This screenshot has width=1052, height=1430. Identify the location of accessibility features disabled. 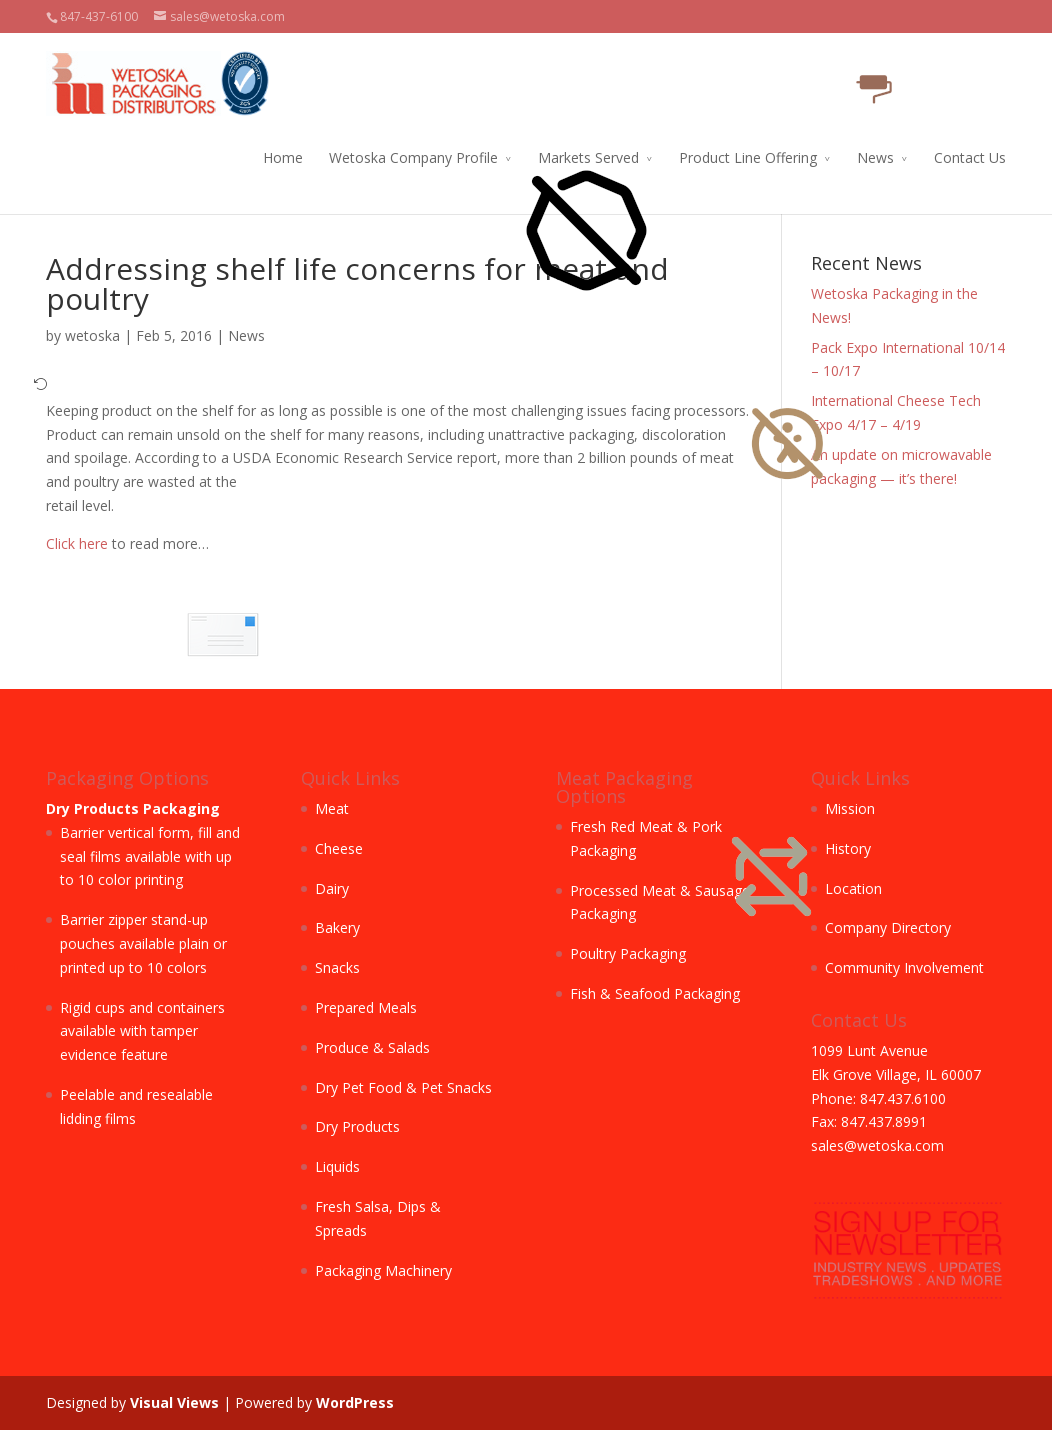
(787, 443).